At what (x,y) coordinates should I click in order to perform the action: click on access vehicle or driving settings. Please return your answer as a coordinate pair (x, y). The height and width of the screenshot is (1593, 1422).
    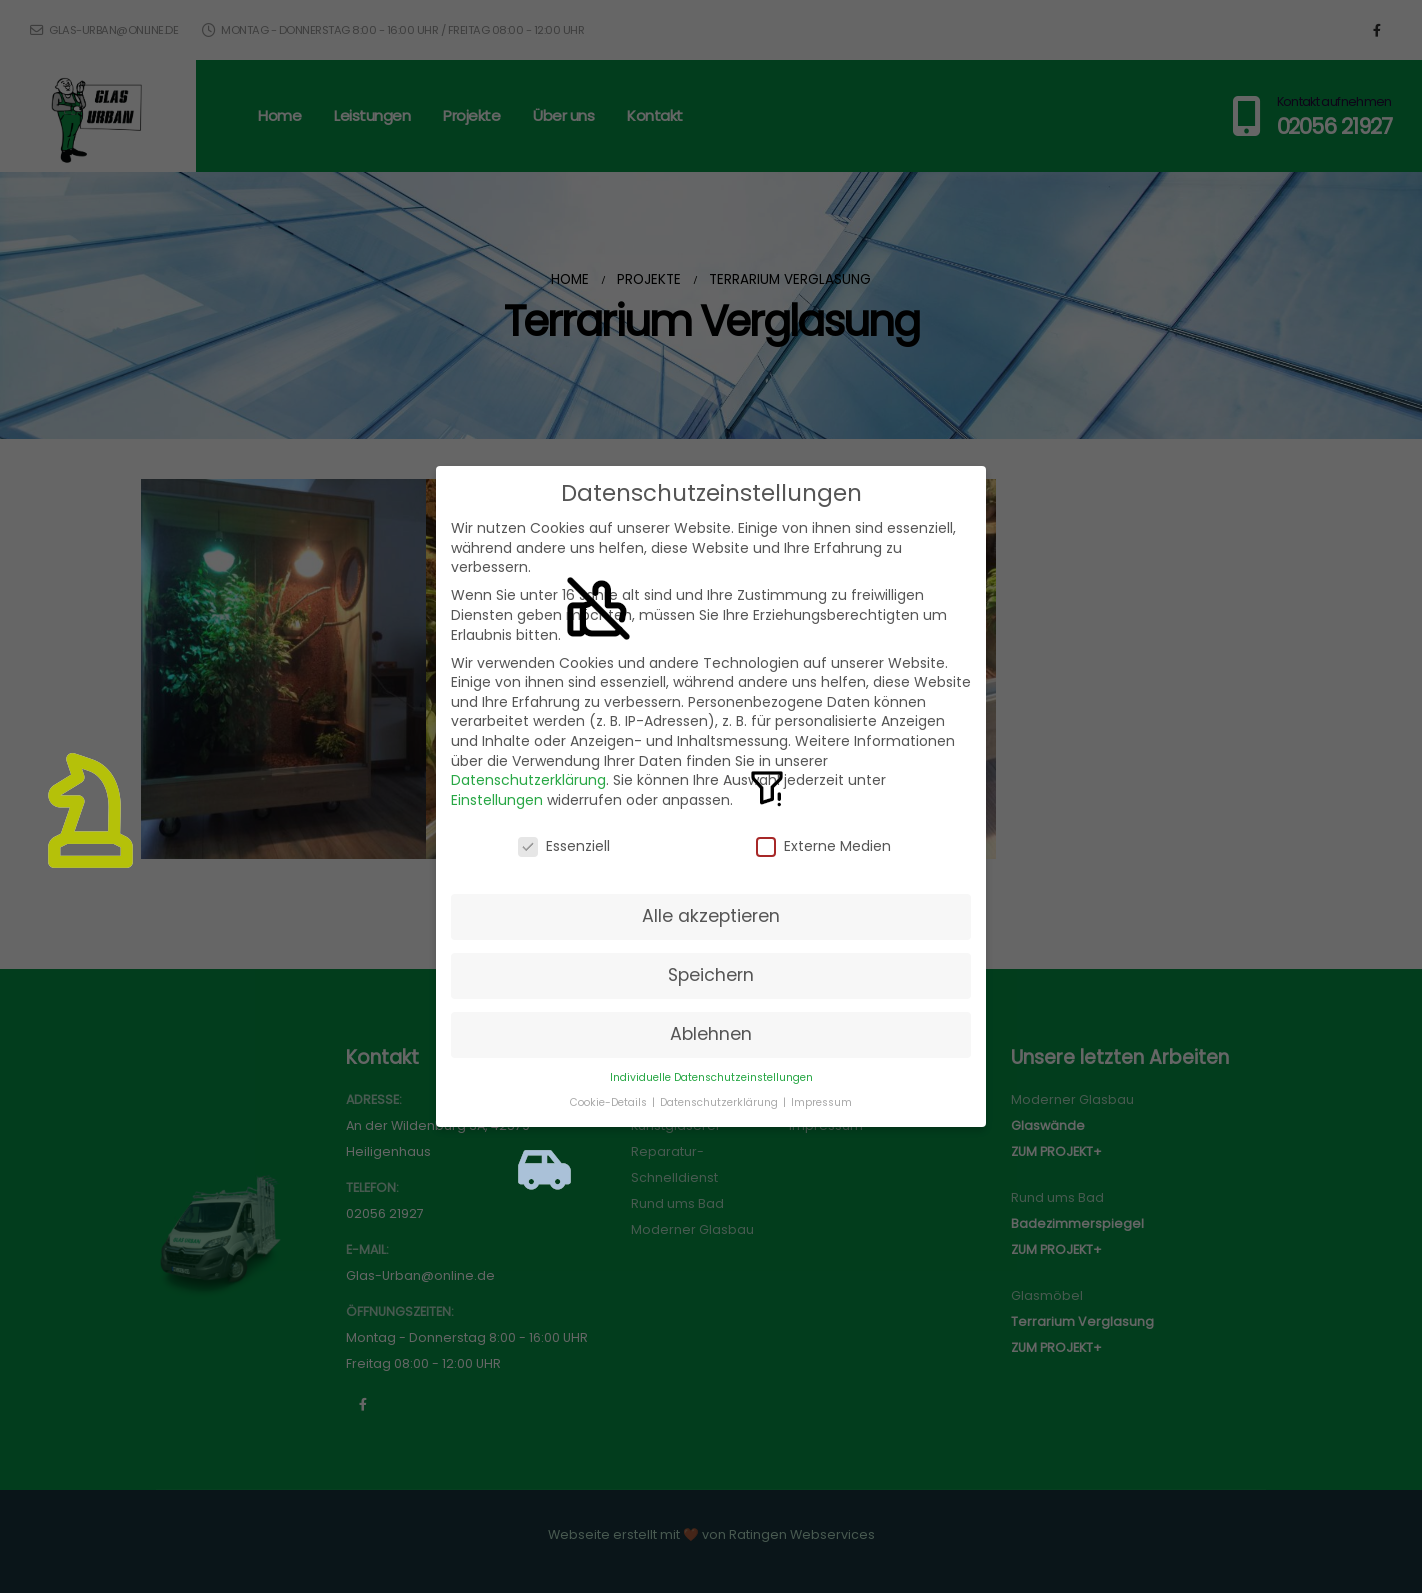
    Looking at the image, I should click on (544, 1168).